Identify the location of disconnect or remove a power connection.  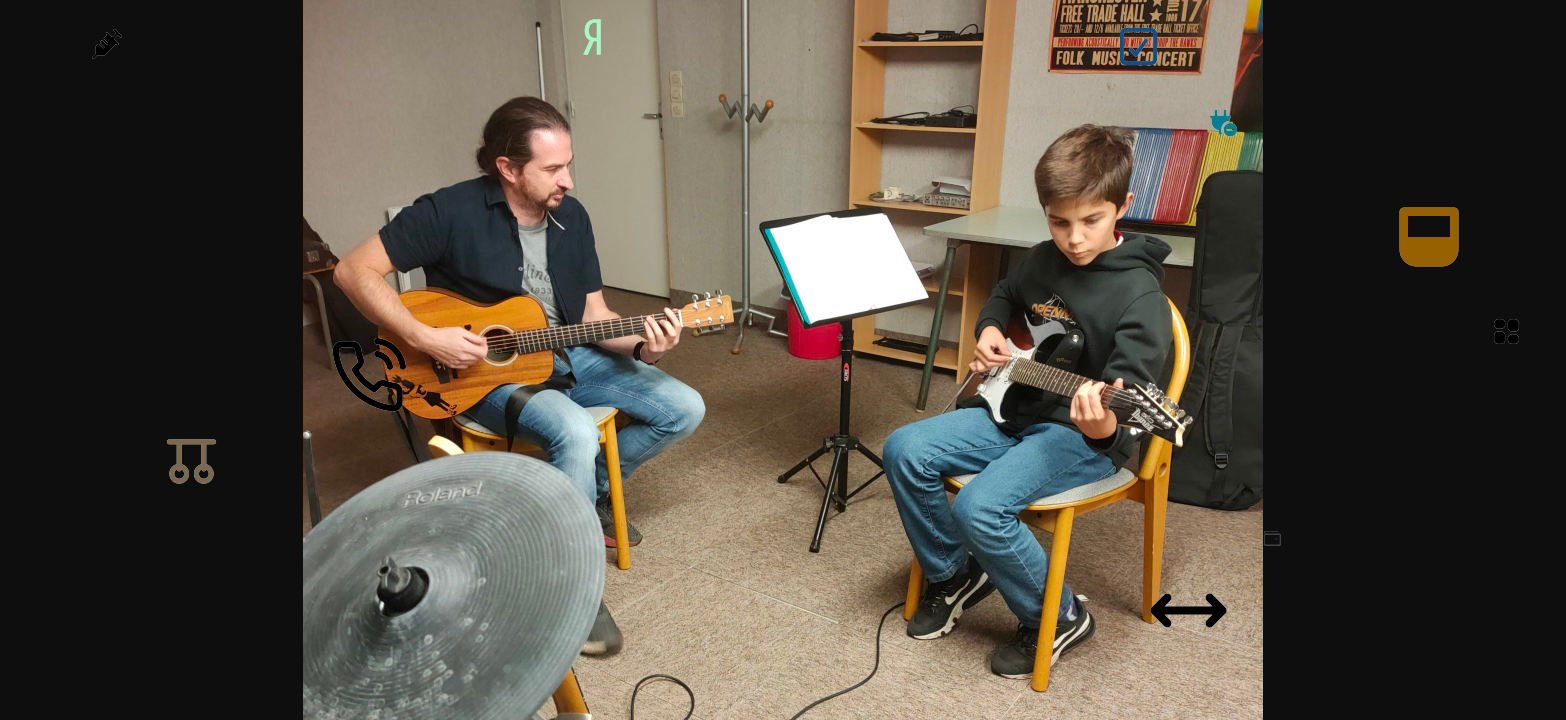
(1222, 123).